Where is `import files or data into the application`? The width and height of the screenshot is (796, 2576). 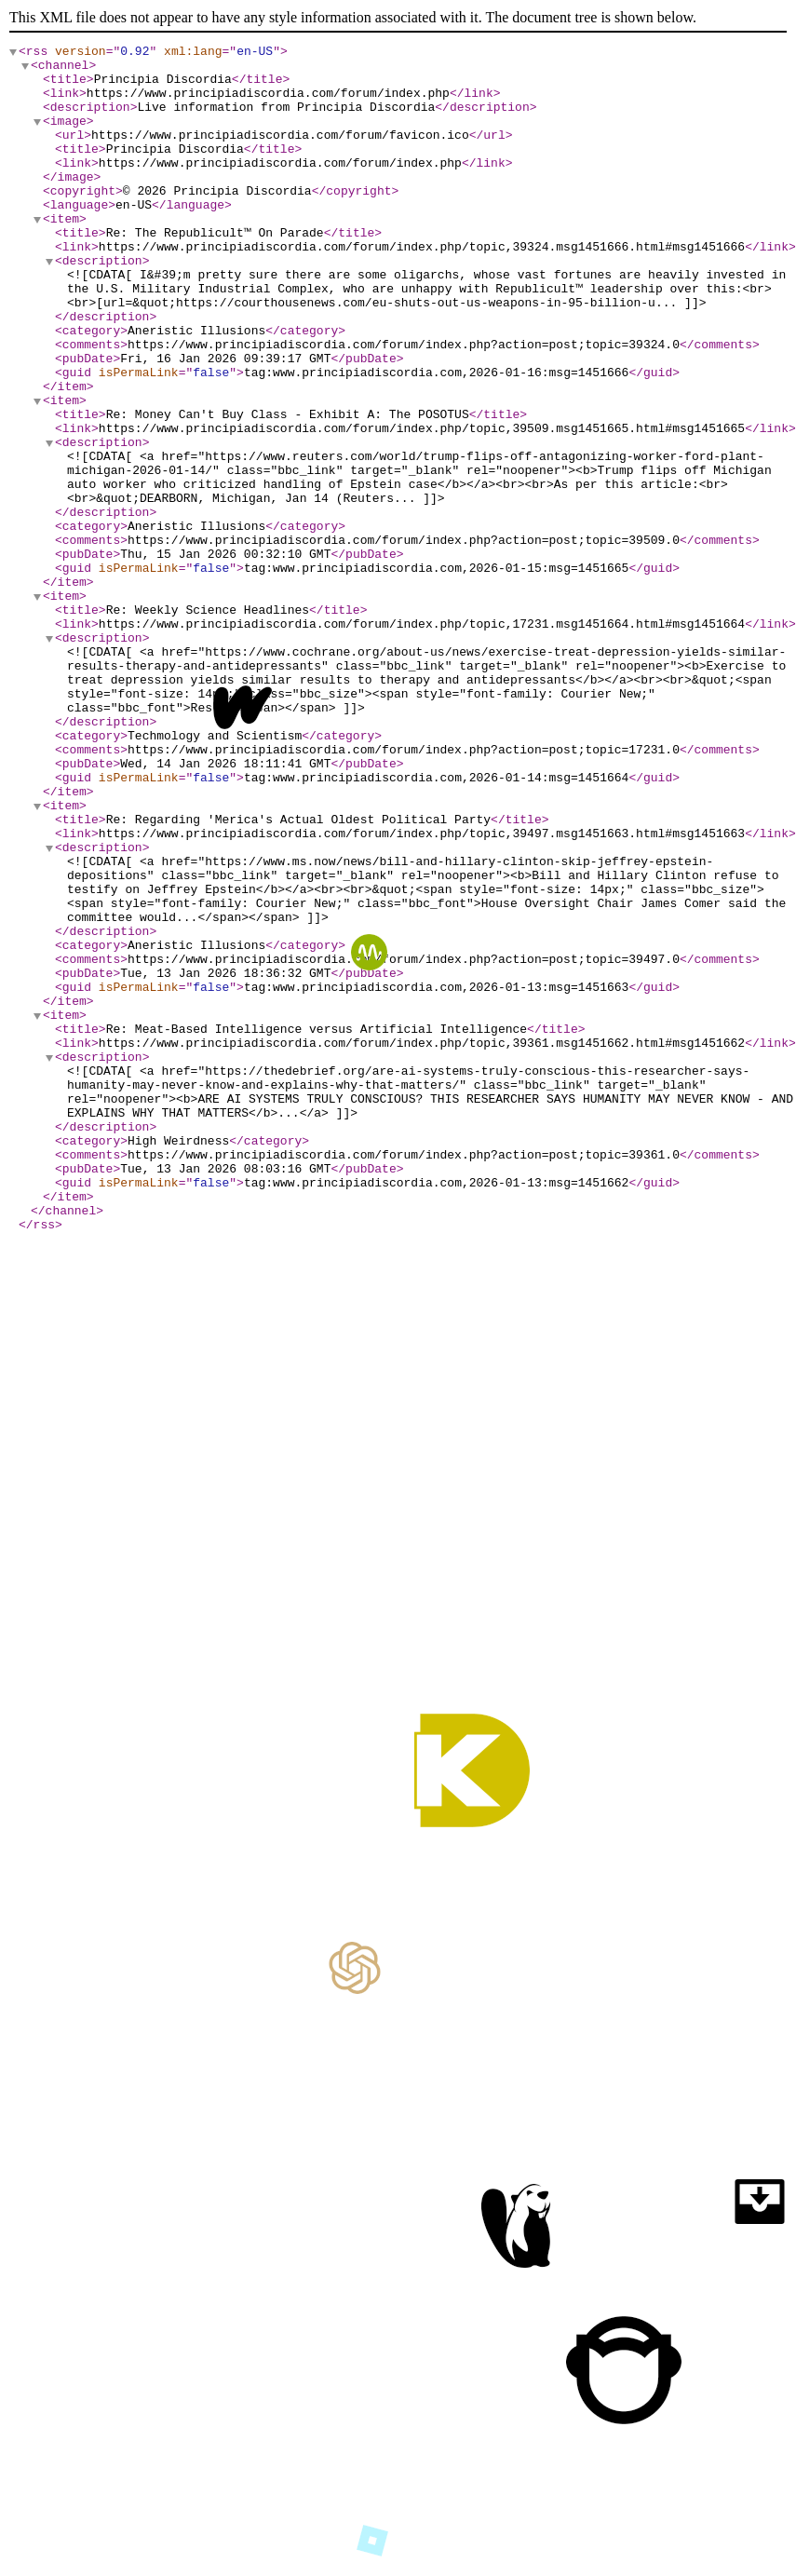 import files or data into the application is located at coordinates (760, 2202).